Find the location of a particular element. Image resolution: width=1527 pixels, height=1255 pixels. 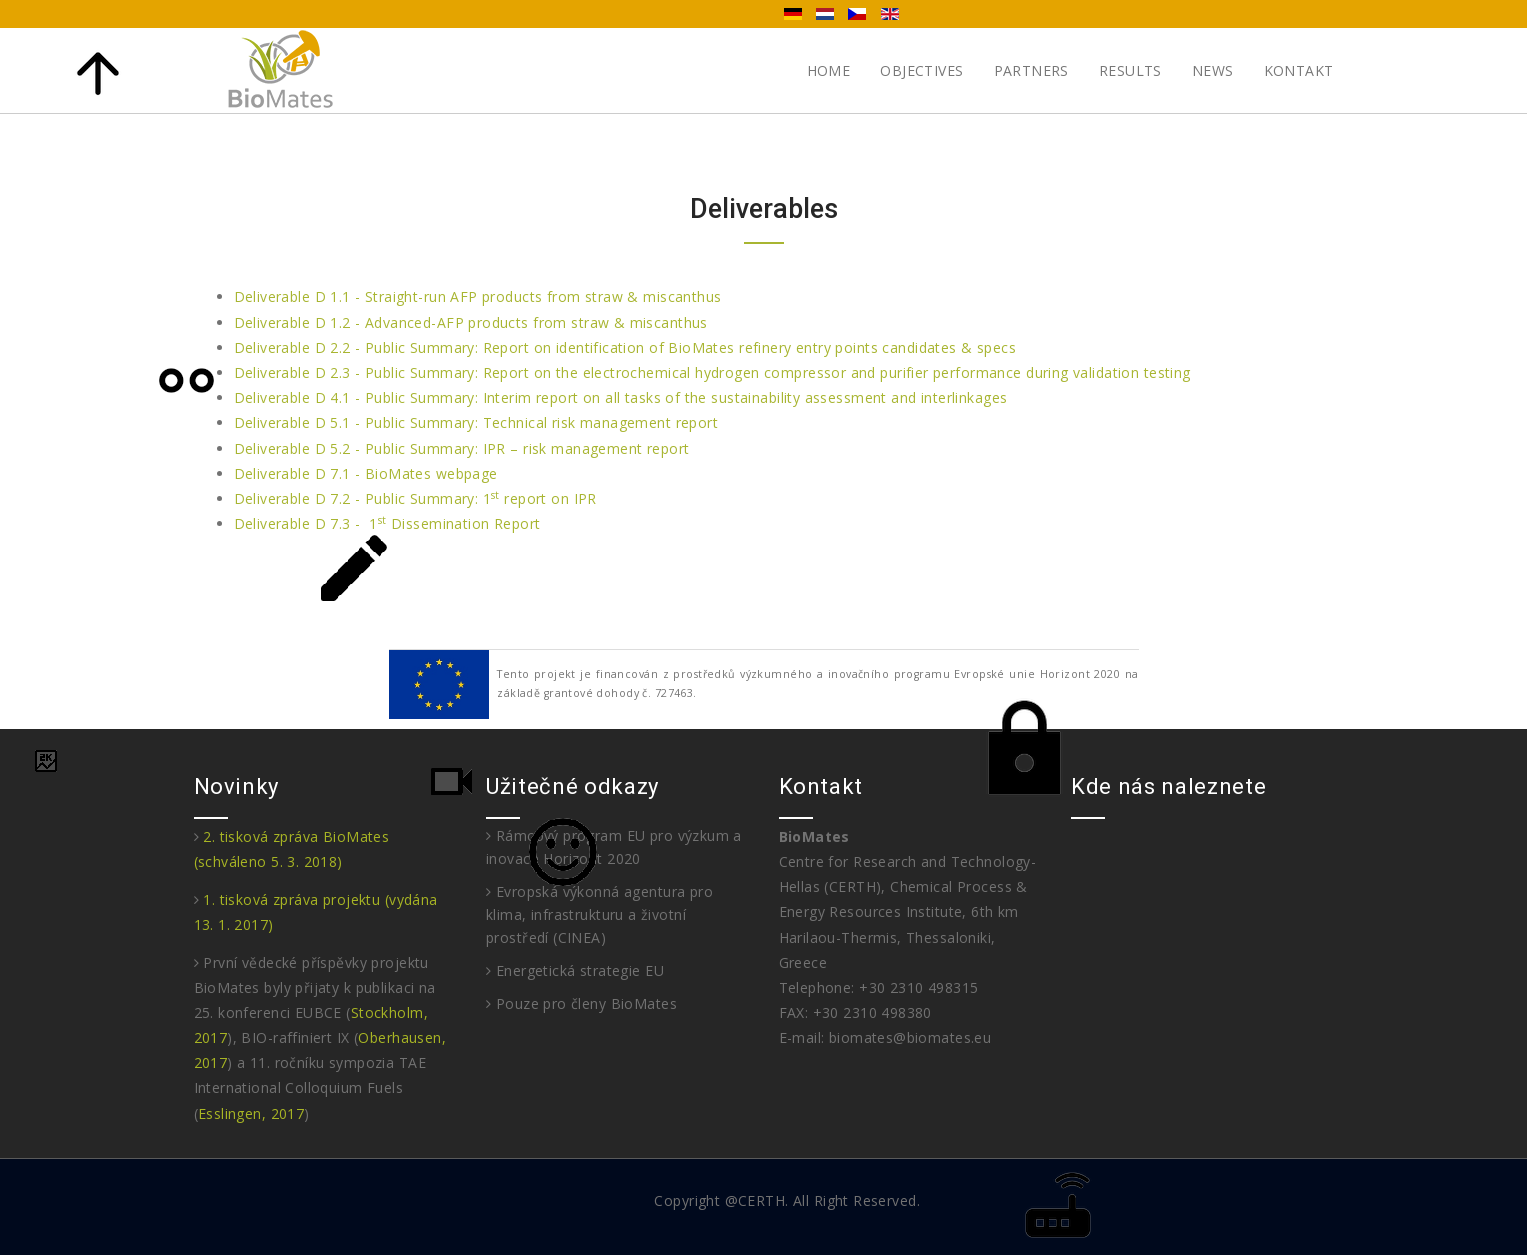

access router or network settings is located at coordinates (1058, 1205).